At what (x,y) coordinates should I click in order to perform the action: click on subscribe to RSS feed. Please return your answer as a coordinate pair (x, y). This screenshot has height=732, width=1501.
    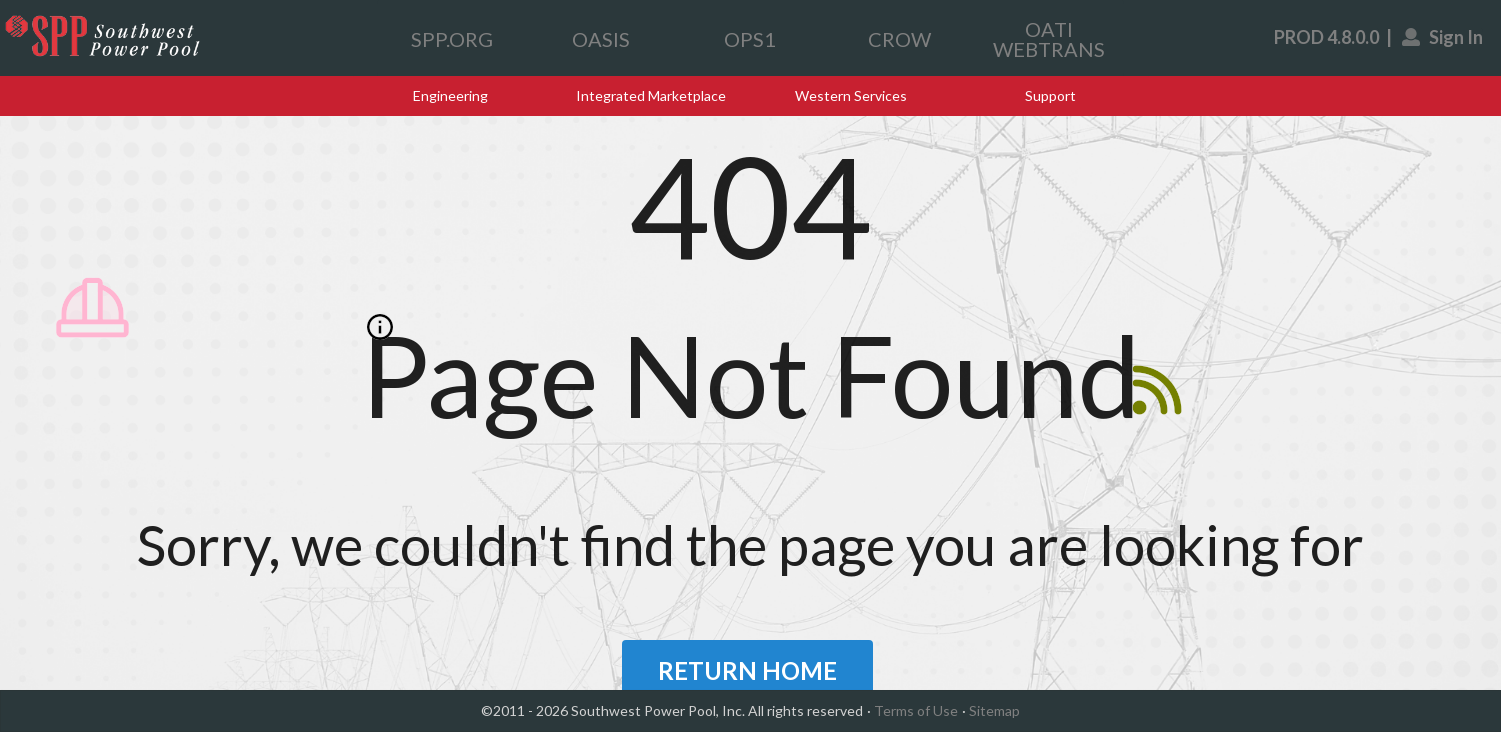
    Looking at the image, I should click on (1157, 390).